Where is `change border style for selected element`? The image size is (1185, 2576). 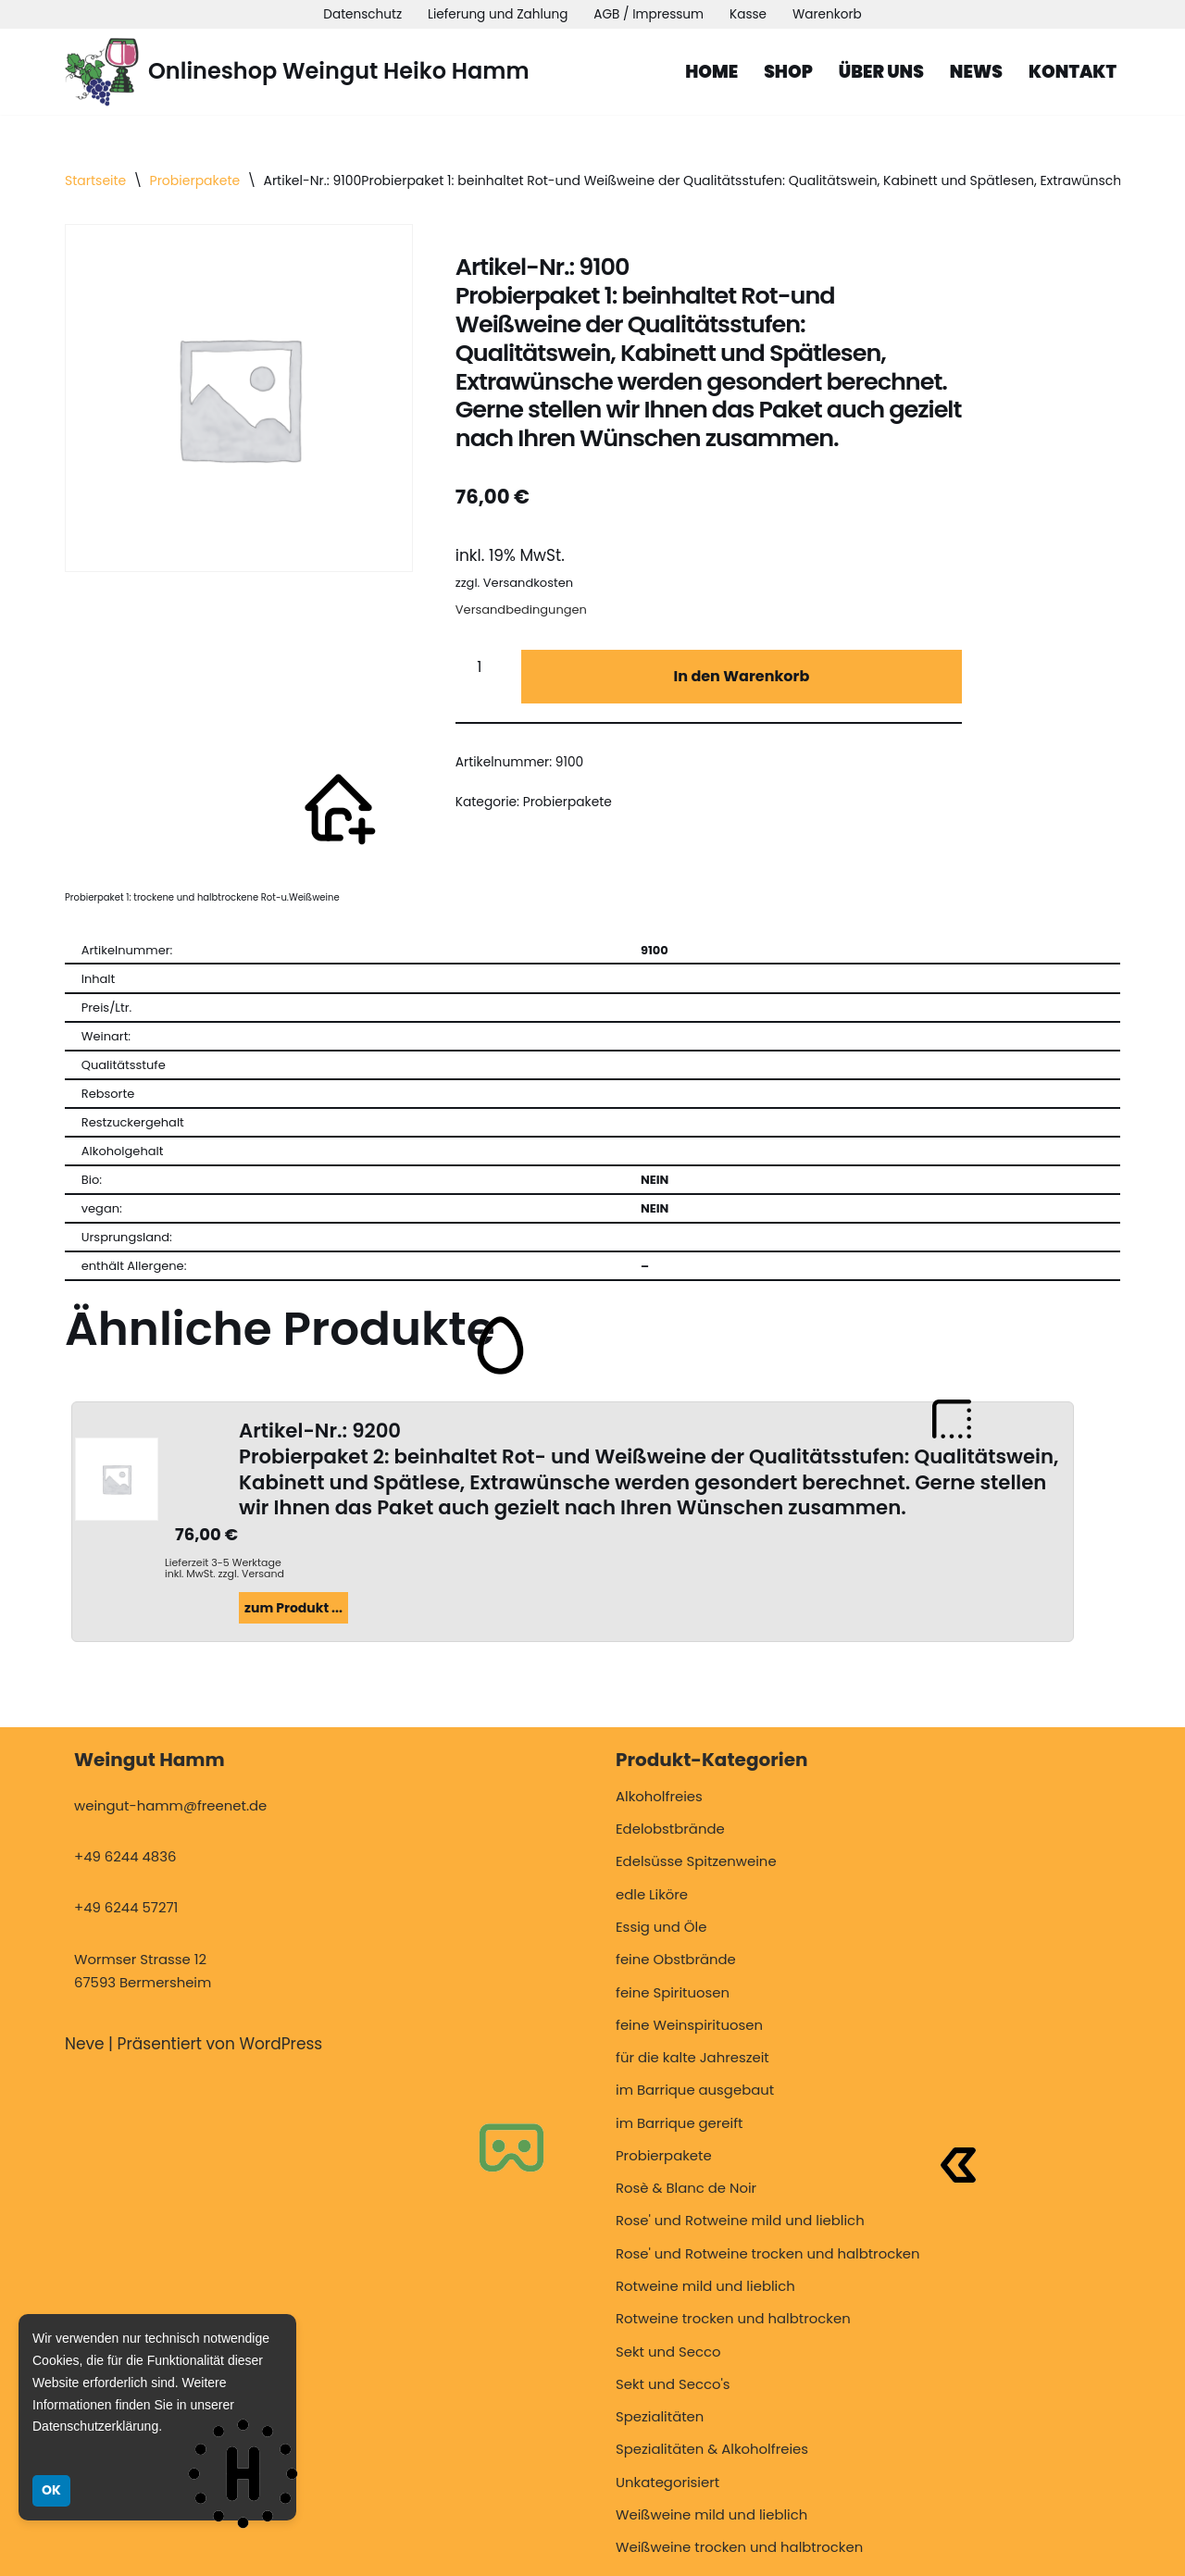 change border style for selected element is located at coordinates (952, 1419).